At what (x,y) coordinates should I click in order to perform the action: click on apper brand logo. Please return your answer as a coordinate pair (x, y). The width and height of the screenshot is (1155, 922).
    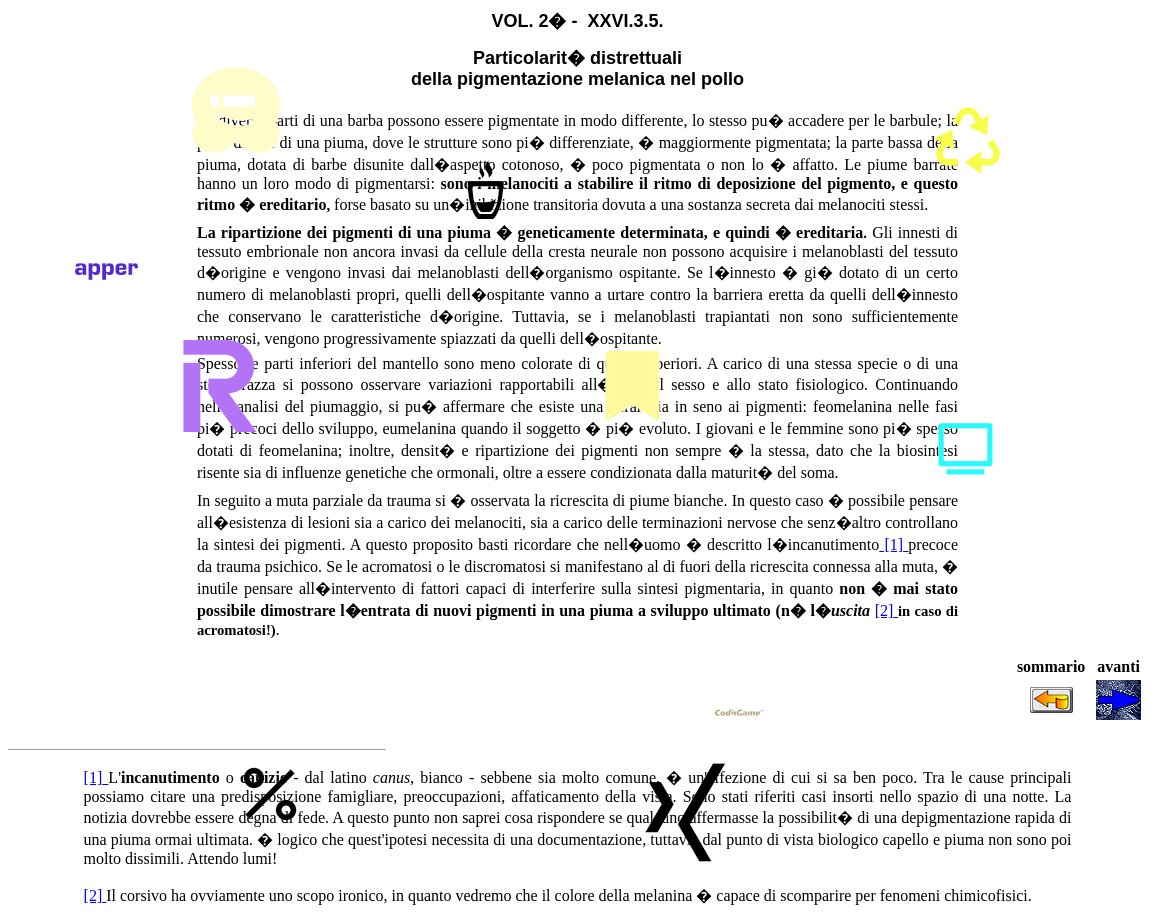
    Looking at the image, I should click on (106, 269).